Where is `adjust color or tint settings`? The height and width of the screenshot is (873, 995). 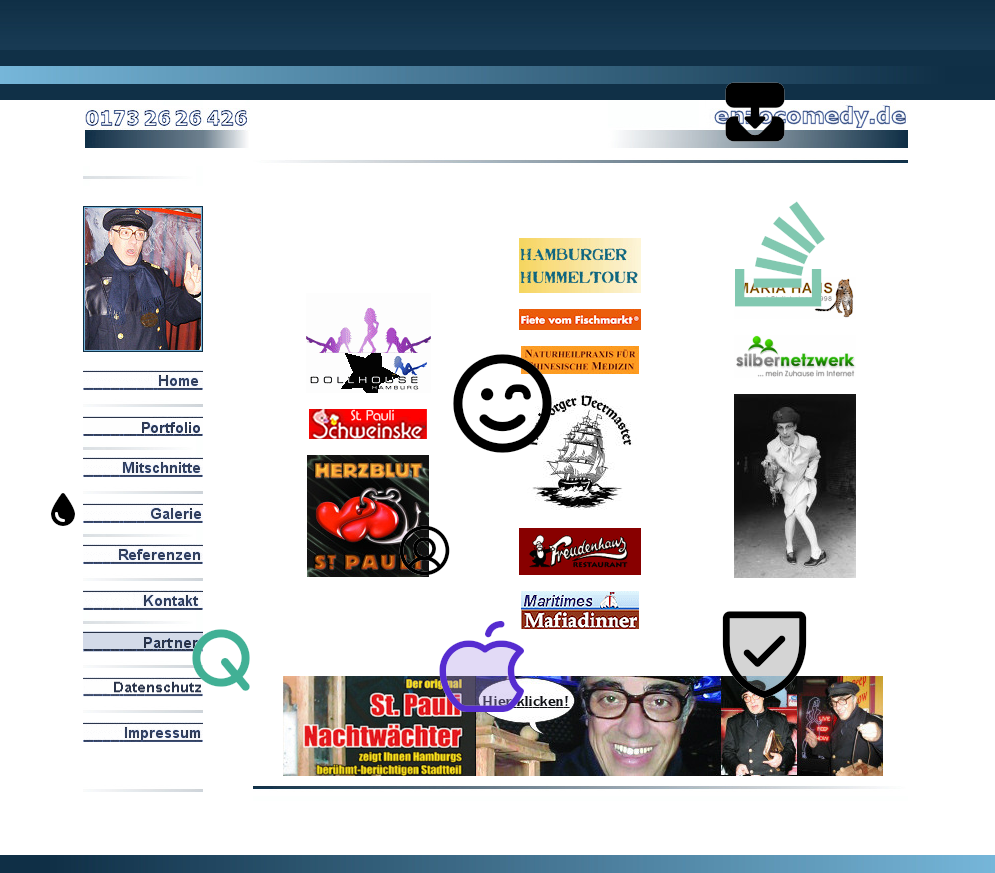 adjust color or tint settings is located at coordinates (63, 510).